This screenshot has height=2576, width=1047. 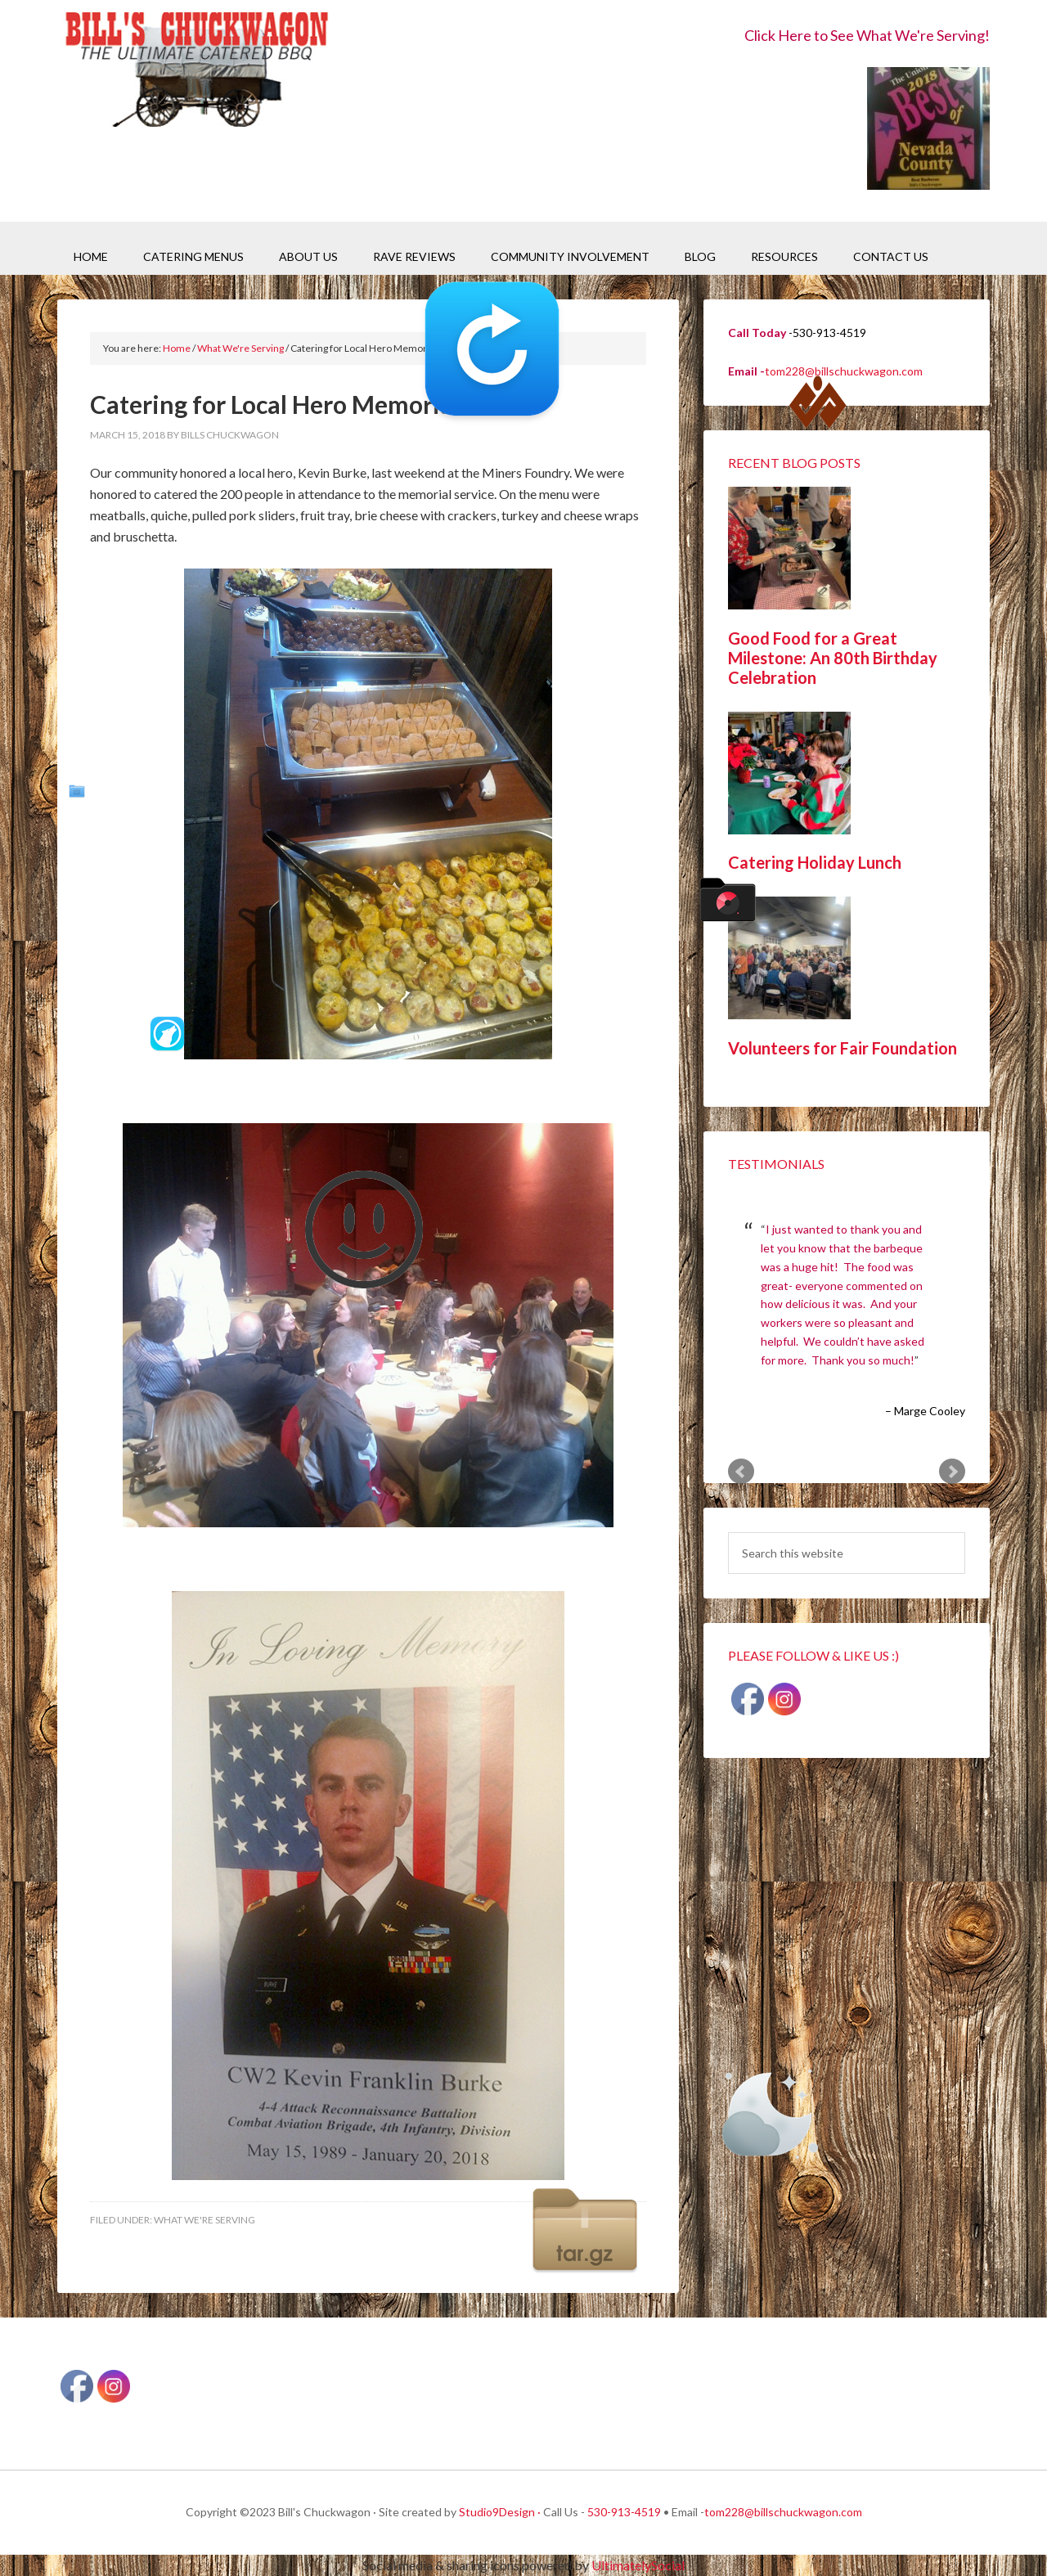 I want to click on folder containing wondershare dvd creator project files, so click(x=727, y=901).